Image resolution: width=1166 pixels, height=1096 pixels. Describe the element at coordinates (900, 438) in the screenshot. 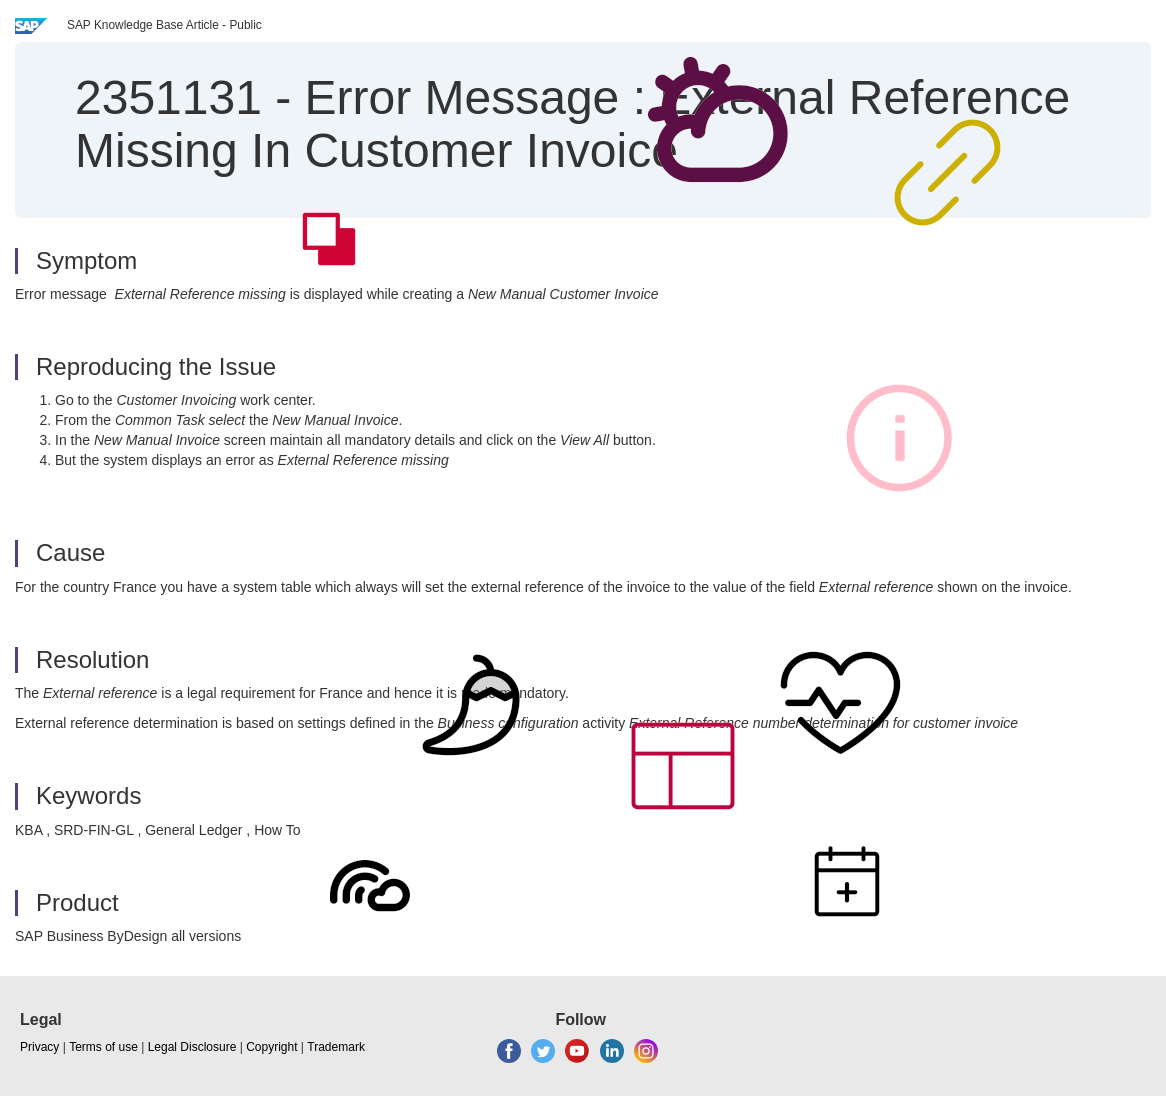

I see `view more information or details` at that location.